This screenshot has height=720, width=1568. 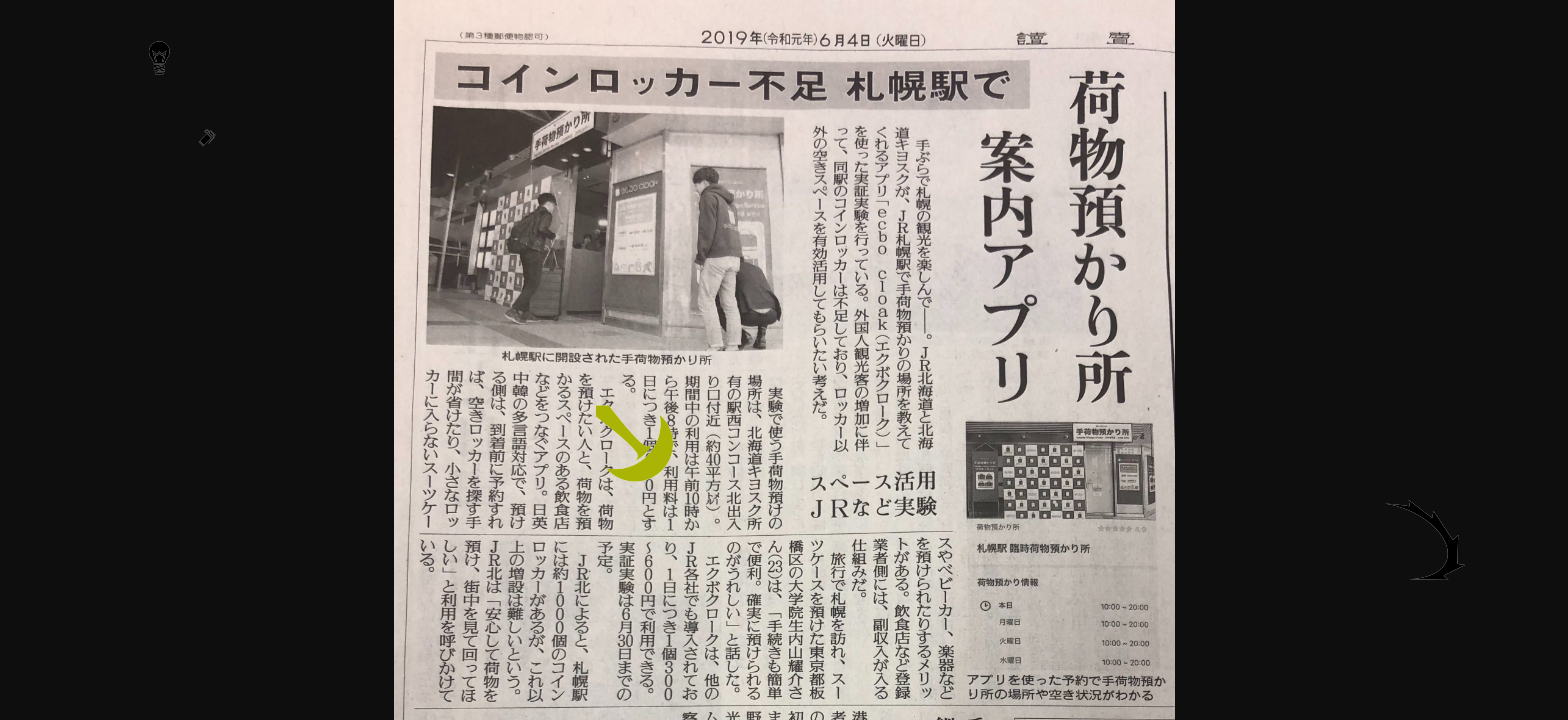 I want to click on equip stun grenade weapon, so click(x=207, y=138).